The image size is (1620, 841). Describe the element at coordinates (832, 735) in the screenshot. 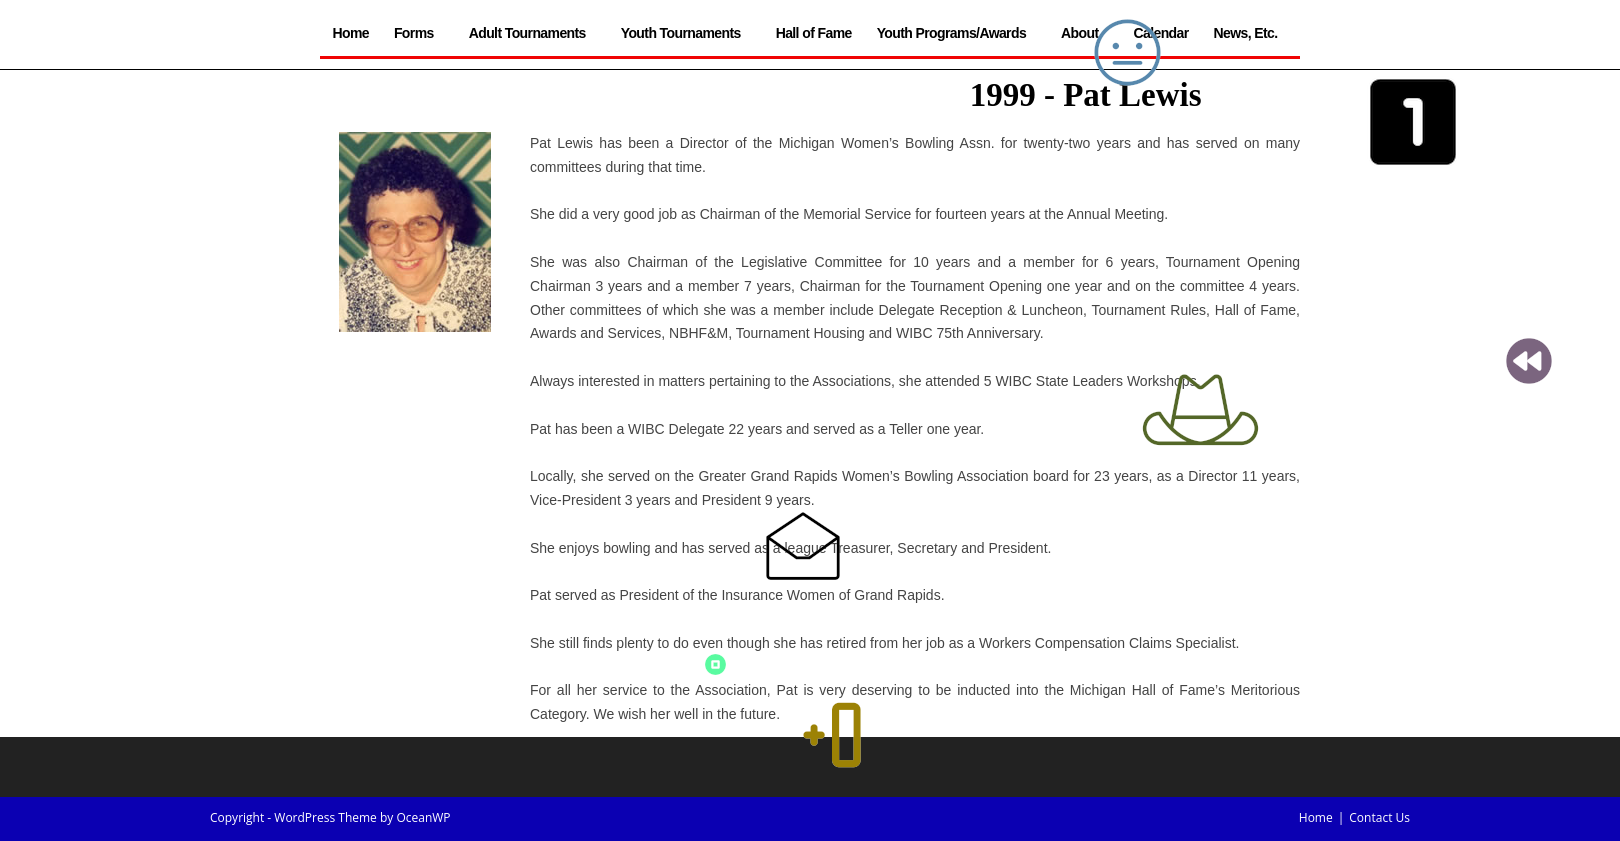

I see `insert a new column to the left` at that location.